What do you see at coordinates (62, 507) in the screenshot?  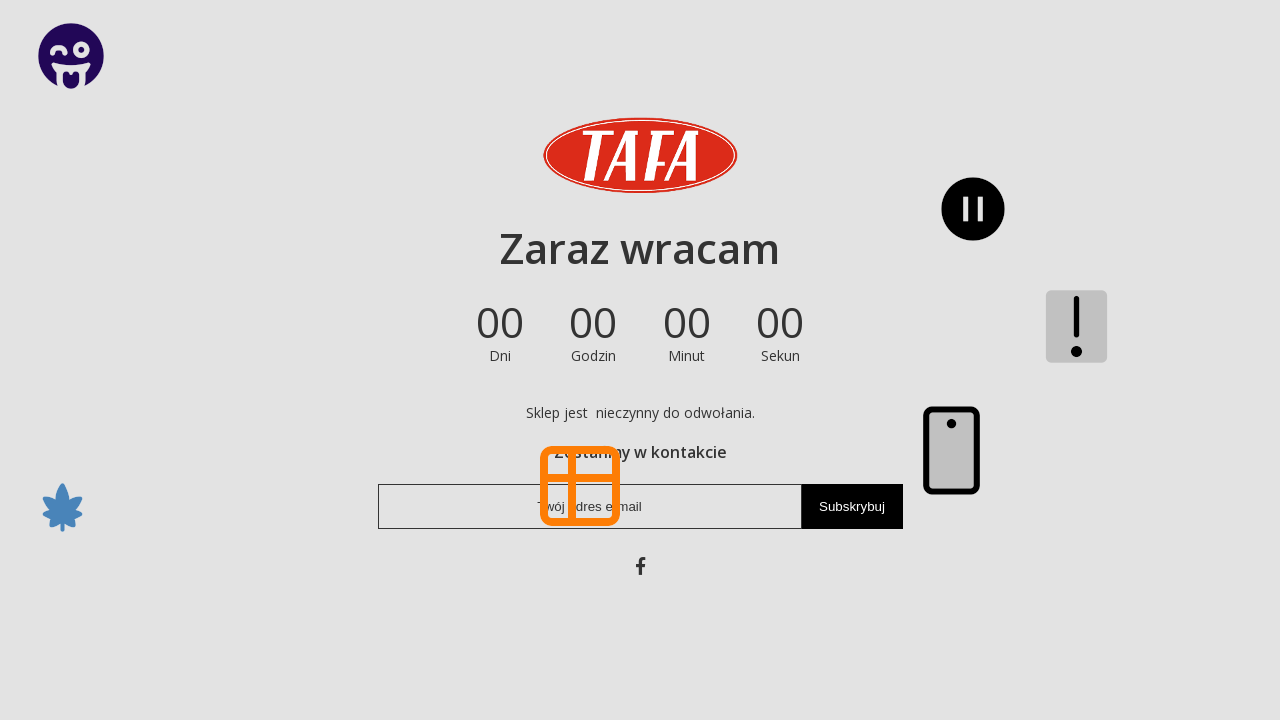 I see `indicates cannabis-related content or products` at bounding box center [62, 507].